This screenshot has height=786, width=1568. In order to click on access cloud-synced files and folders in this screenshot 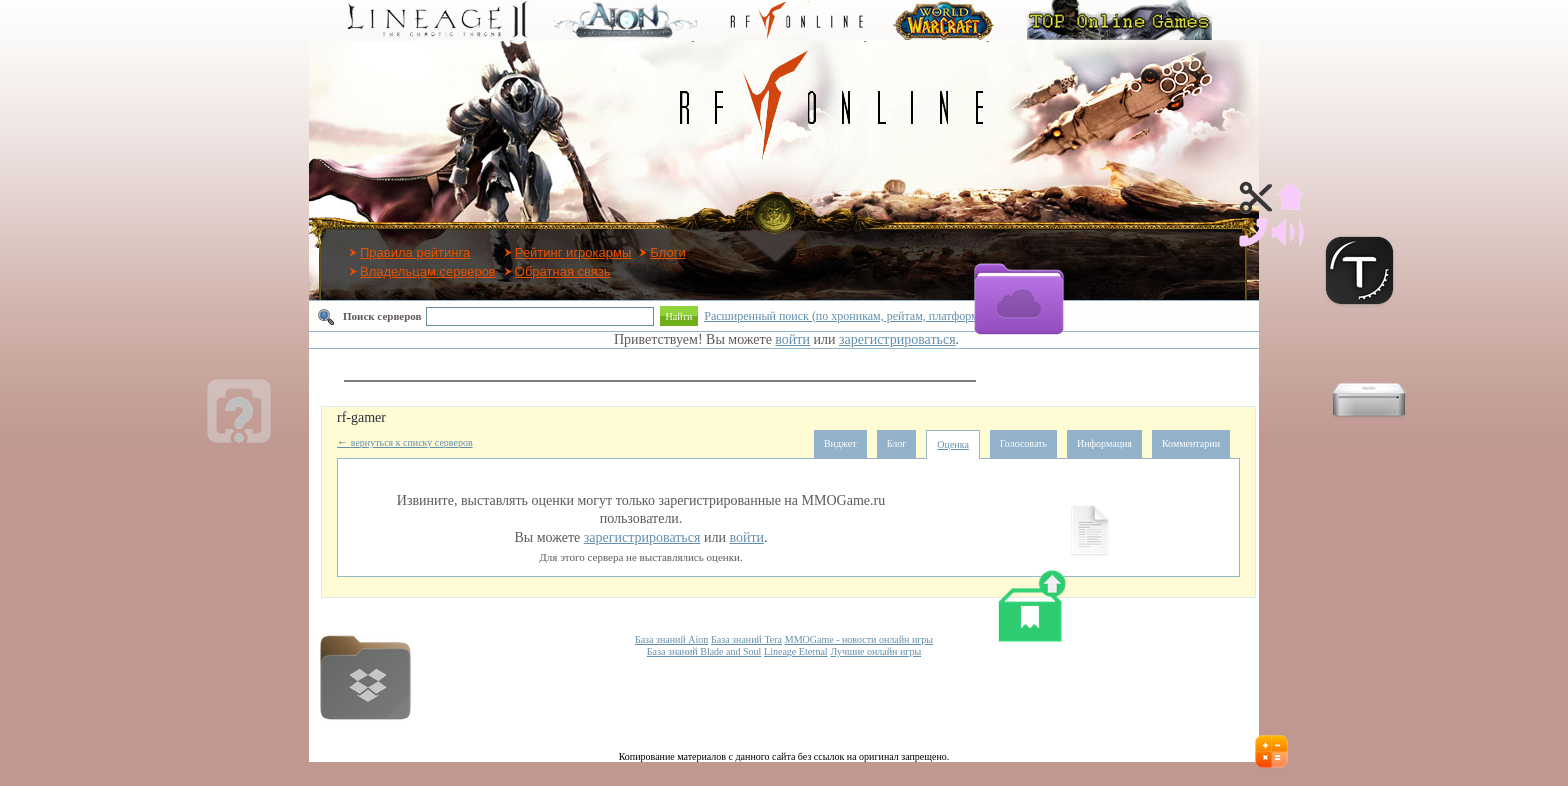, I will do `click(1019, 299)`.